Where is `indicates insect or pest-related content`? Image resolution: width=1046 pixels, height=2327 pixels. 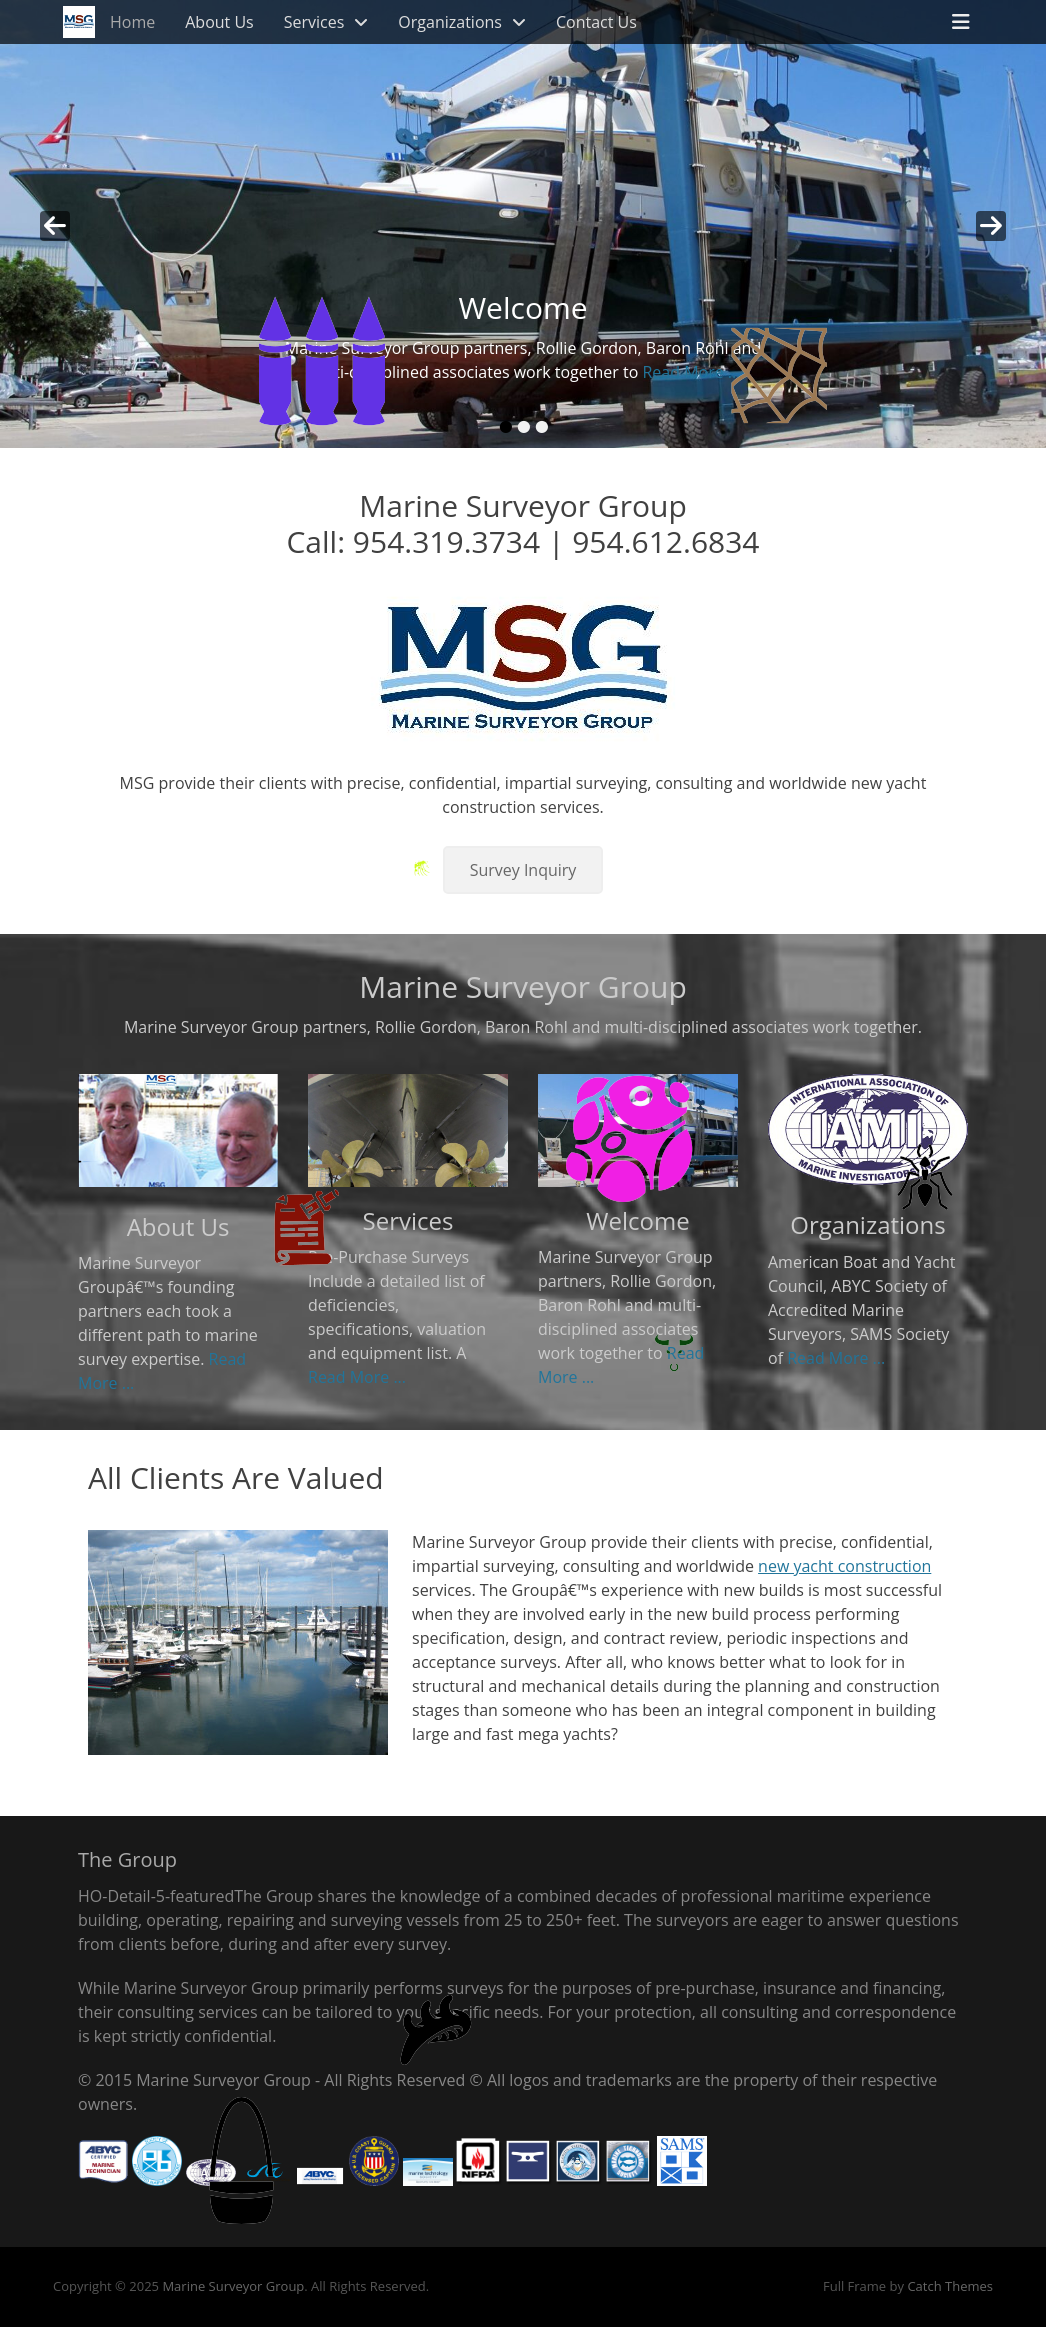 indicates insect or pest-related content is located at coordinates (925, 1177).